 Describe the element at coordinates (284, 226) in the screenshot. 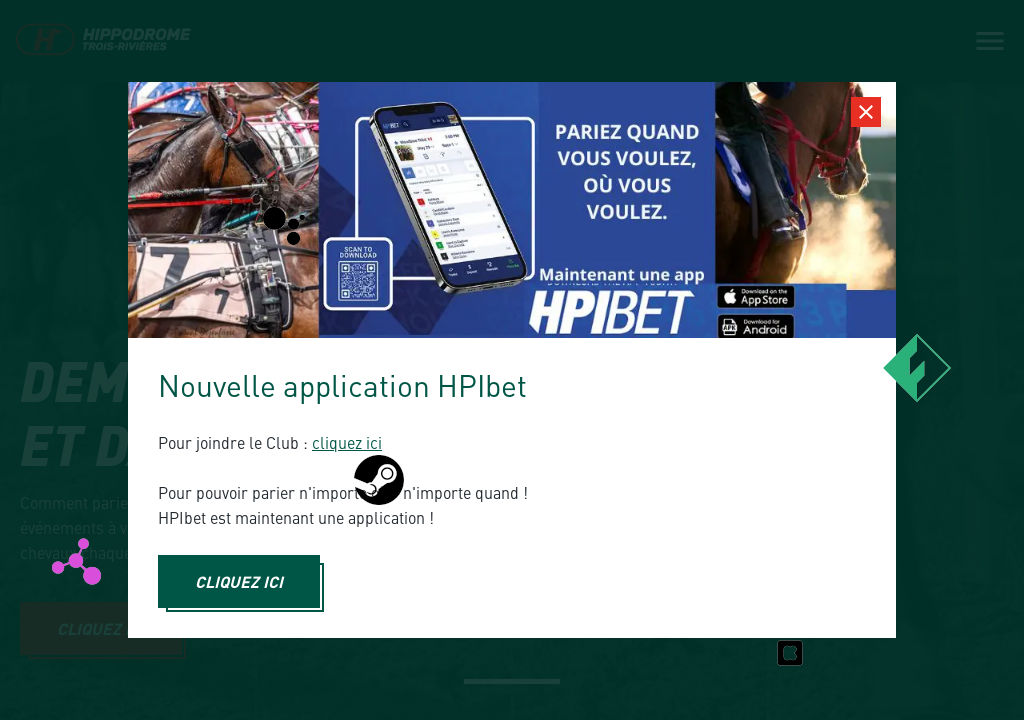

I see `open google assistant` at that location.